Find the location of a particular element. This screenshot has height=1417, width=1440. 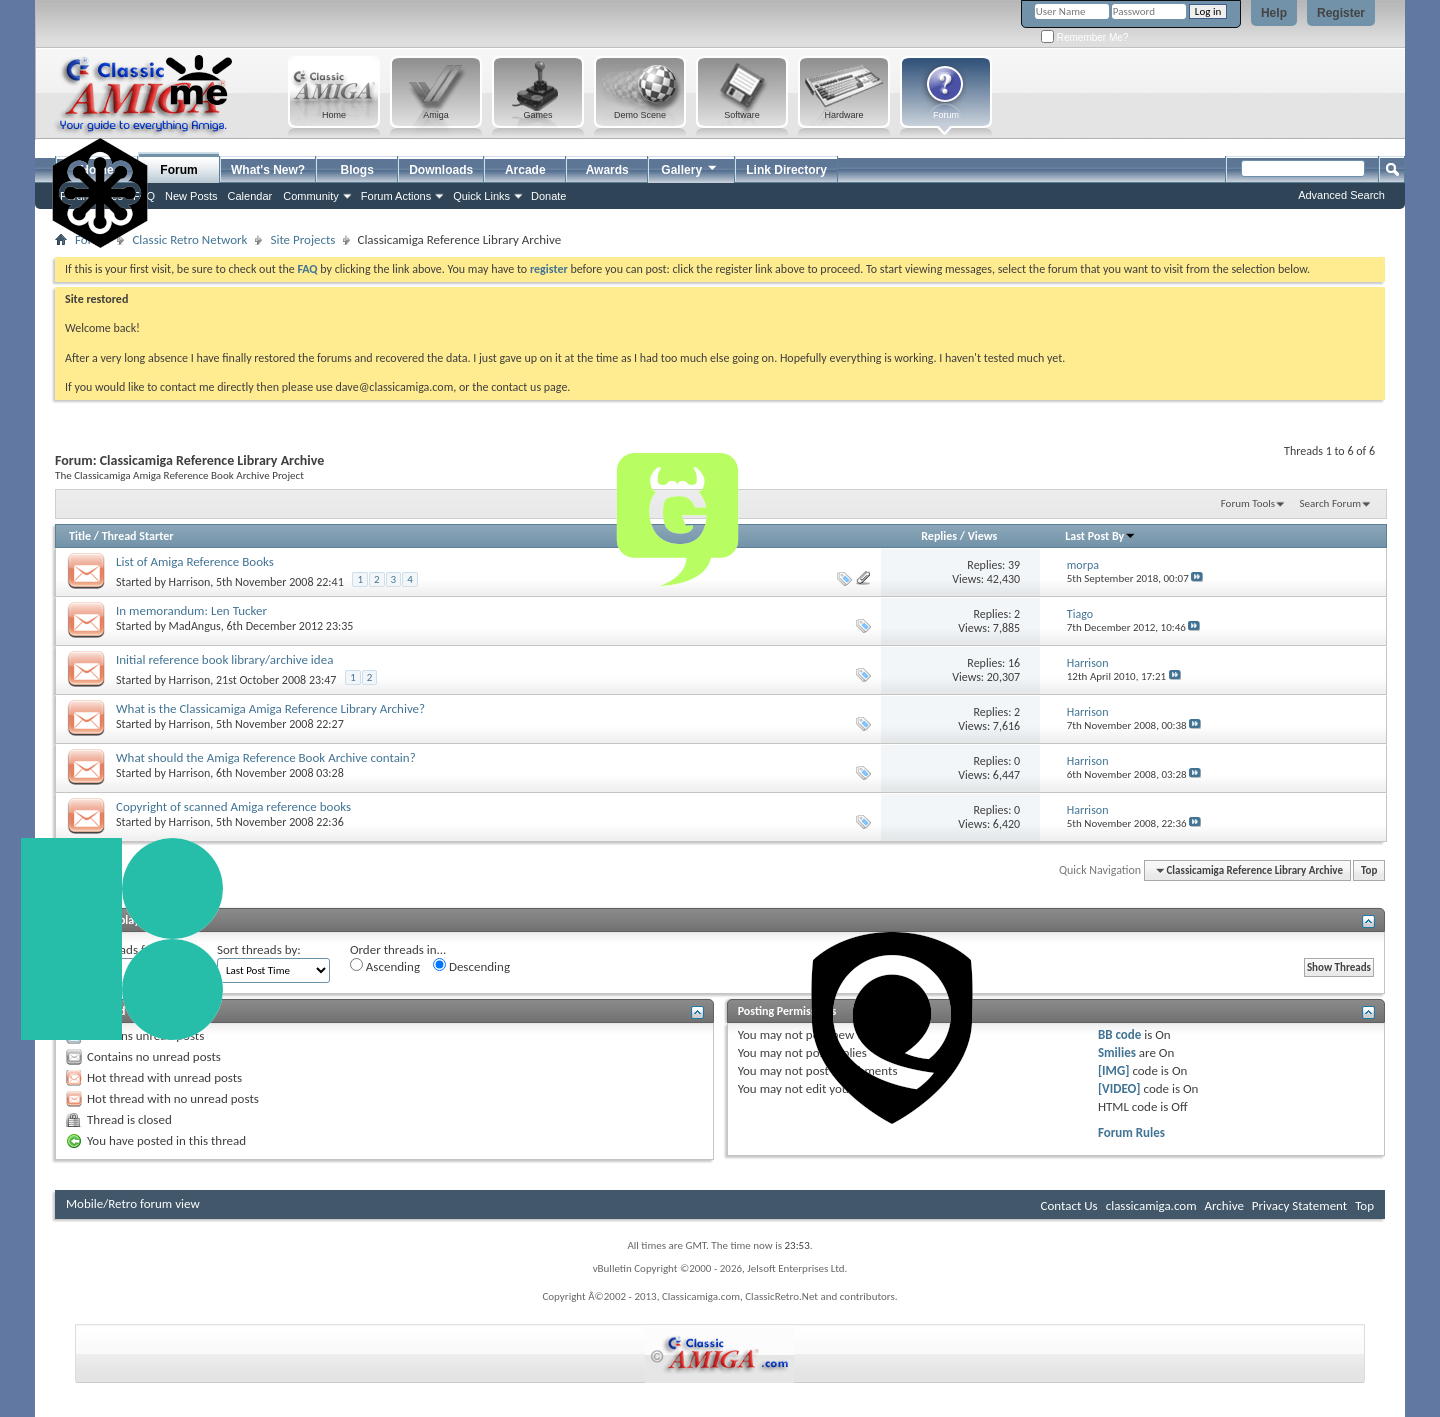

open boxy svg vector graphics editor is located at coordinates (100, 193).